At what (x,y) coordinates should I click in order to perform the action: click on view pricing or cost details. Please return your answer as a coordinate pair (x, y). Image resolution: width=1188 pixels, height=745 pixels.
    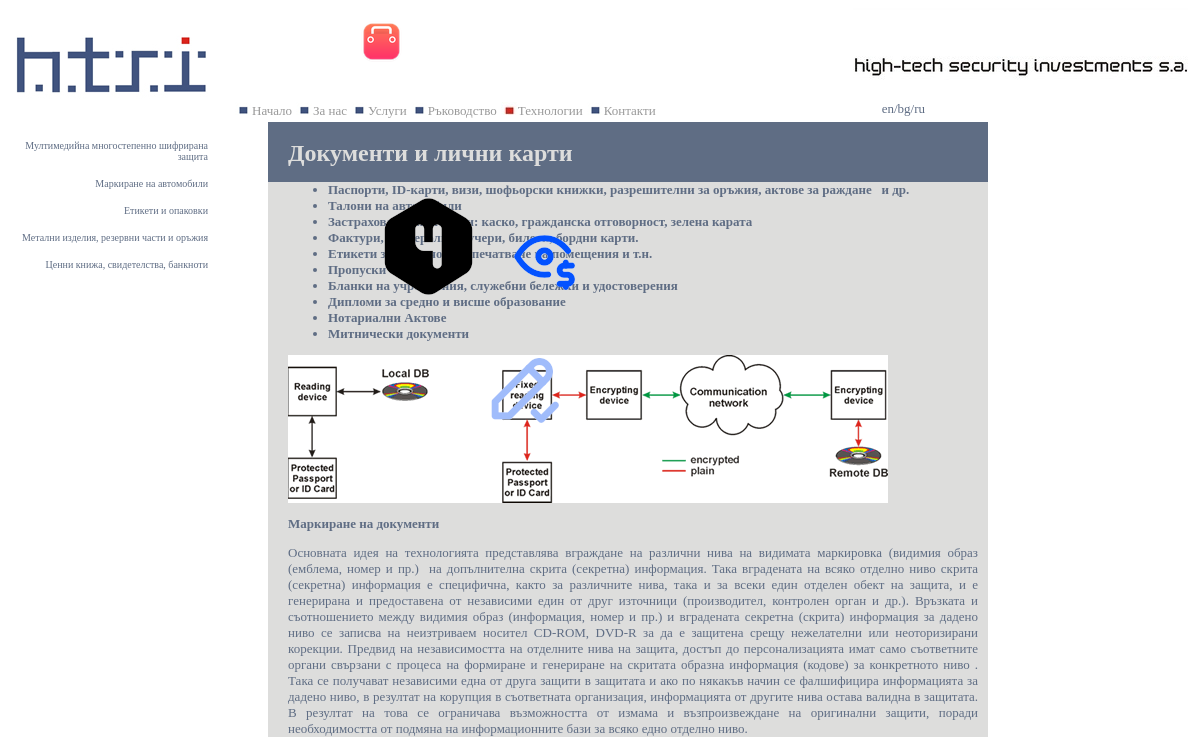
    Looking at the image, I should click on (544, 256).